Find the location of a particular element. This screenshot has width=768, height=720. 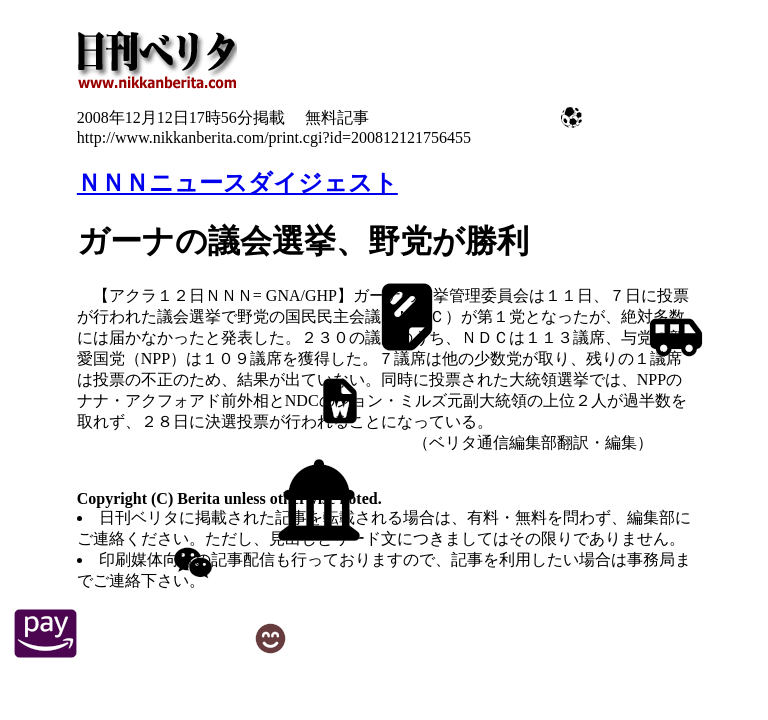

pay with amazon pay at checkout is located at coordinates (45, 633).